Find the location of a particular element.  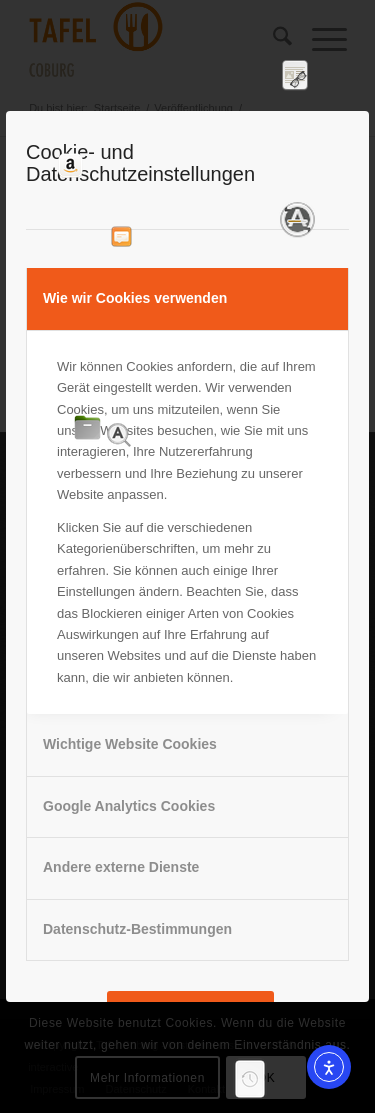

find text or search within a document is located at coordinates (119, 435).